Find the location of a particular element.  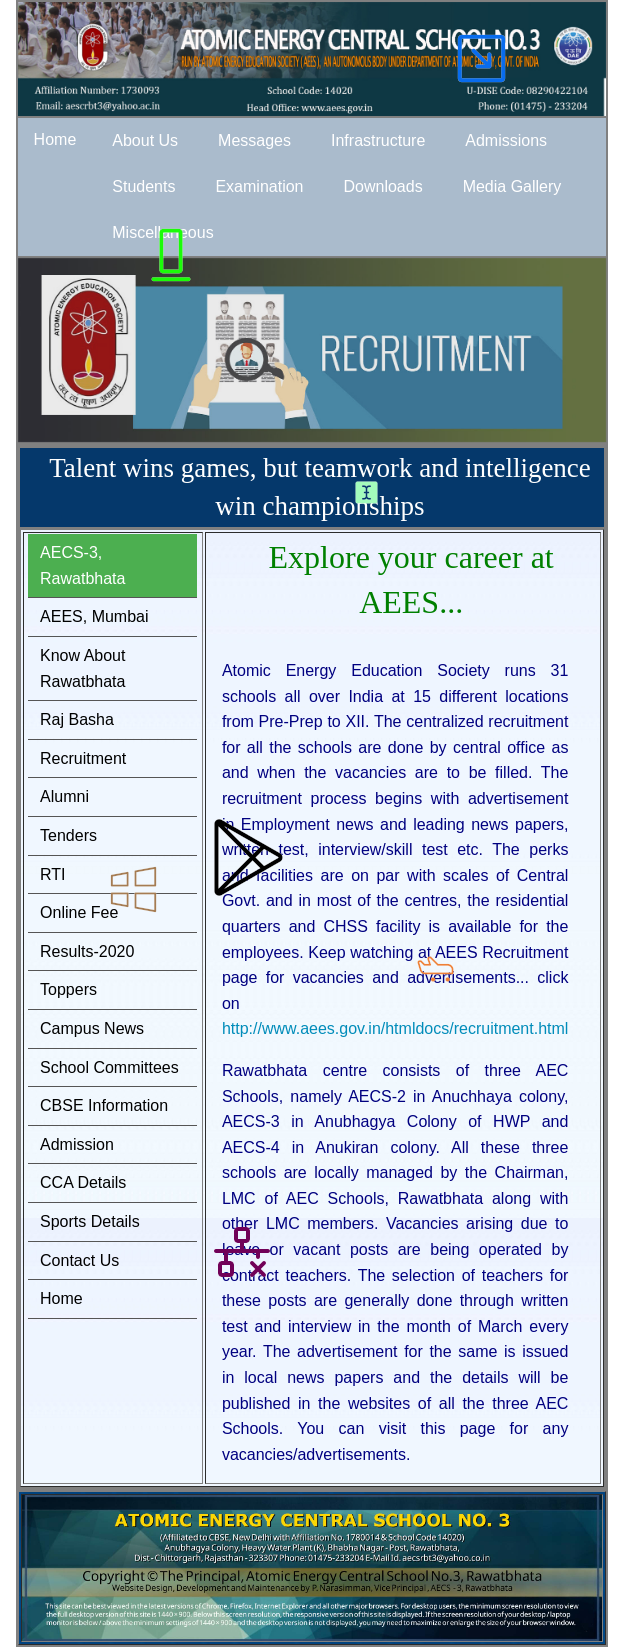

text input field cursor indicator is located at coordinates (366, 492).